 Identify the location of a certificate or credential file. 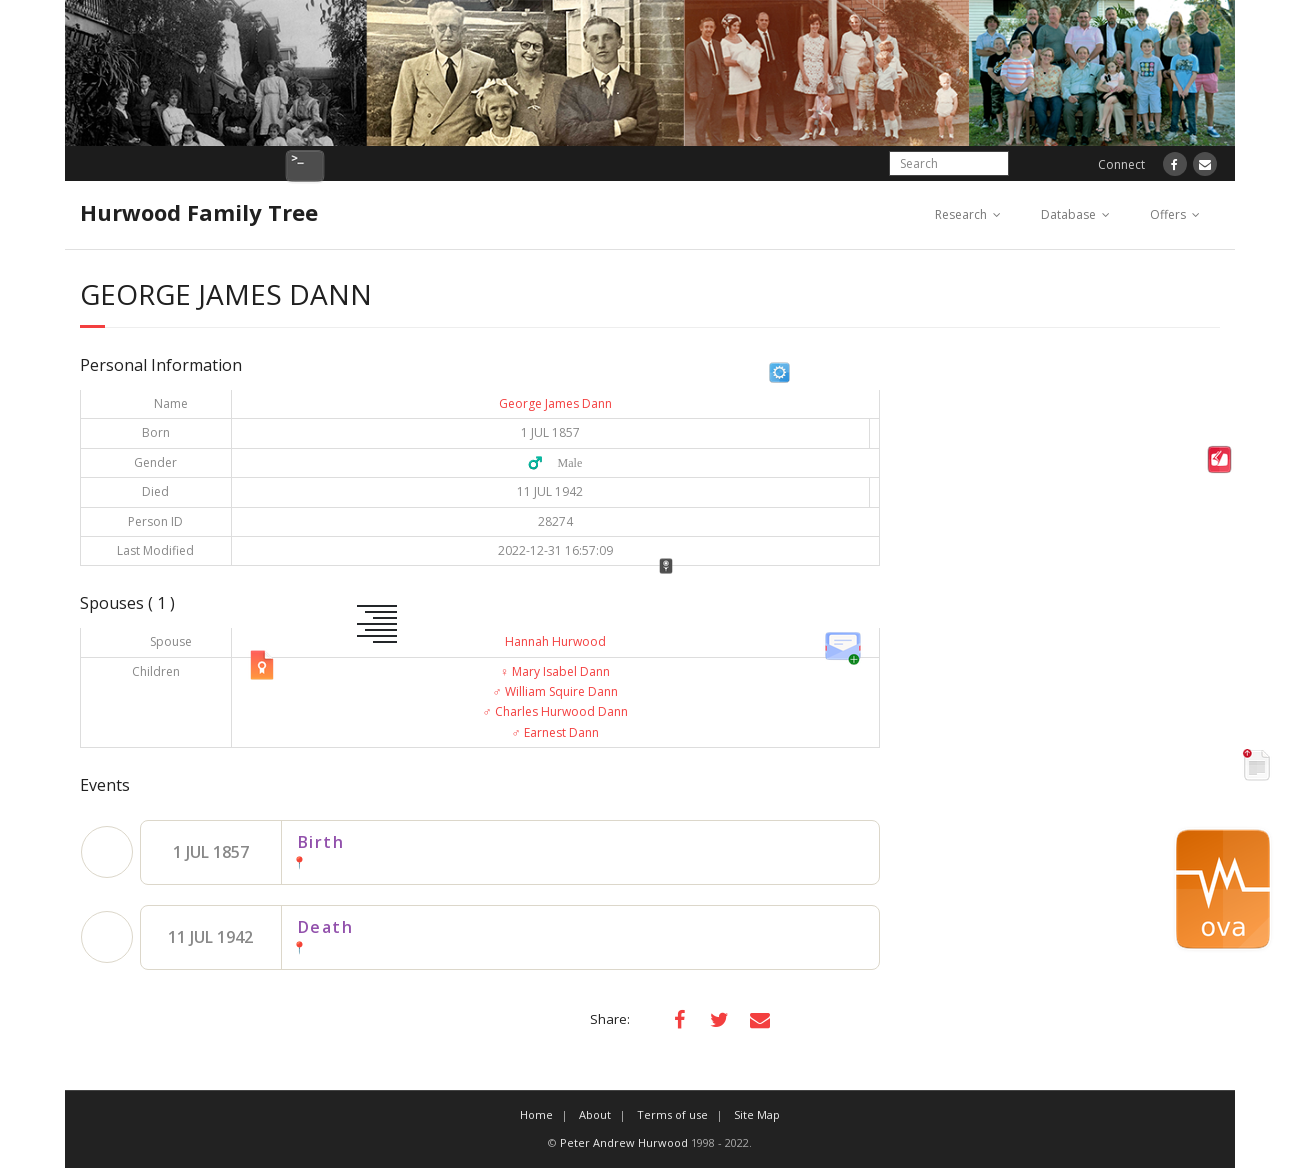
(262, 665).